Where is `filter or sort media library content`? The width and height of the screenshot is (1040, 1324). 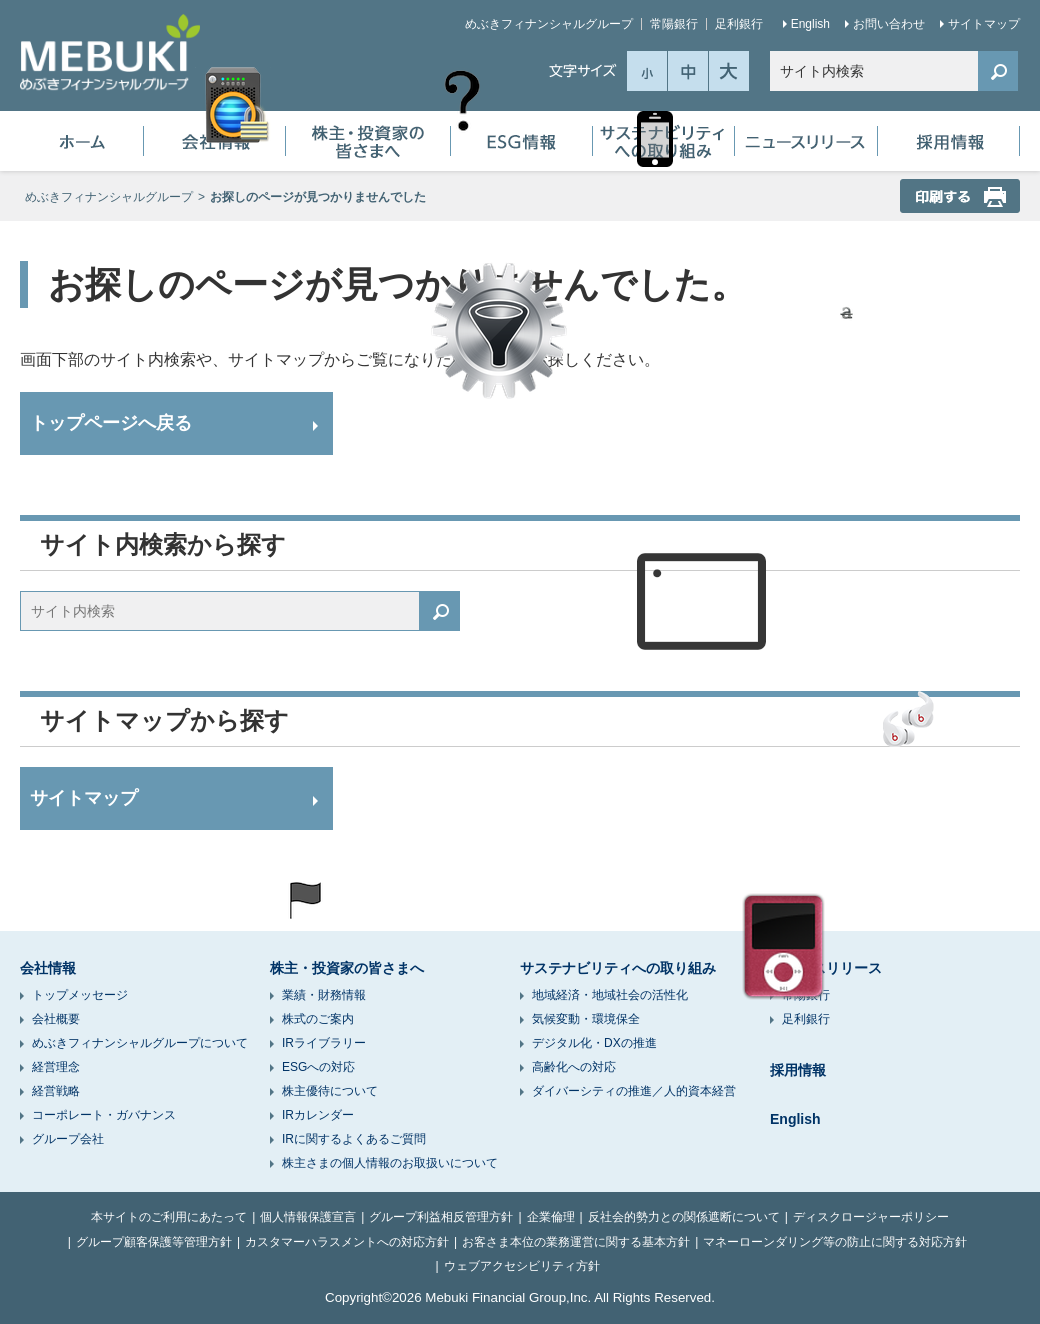
filter or sort media library content is located at coordinates (499, 331).